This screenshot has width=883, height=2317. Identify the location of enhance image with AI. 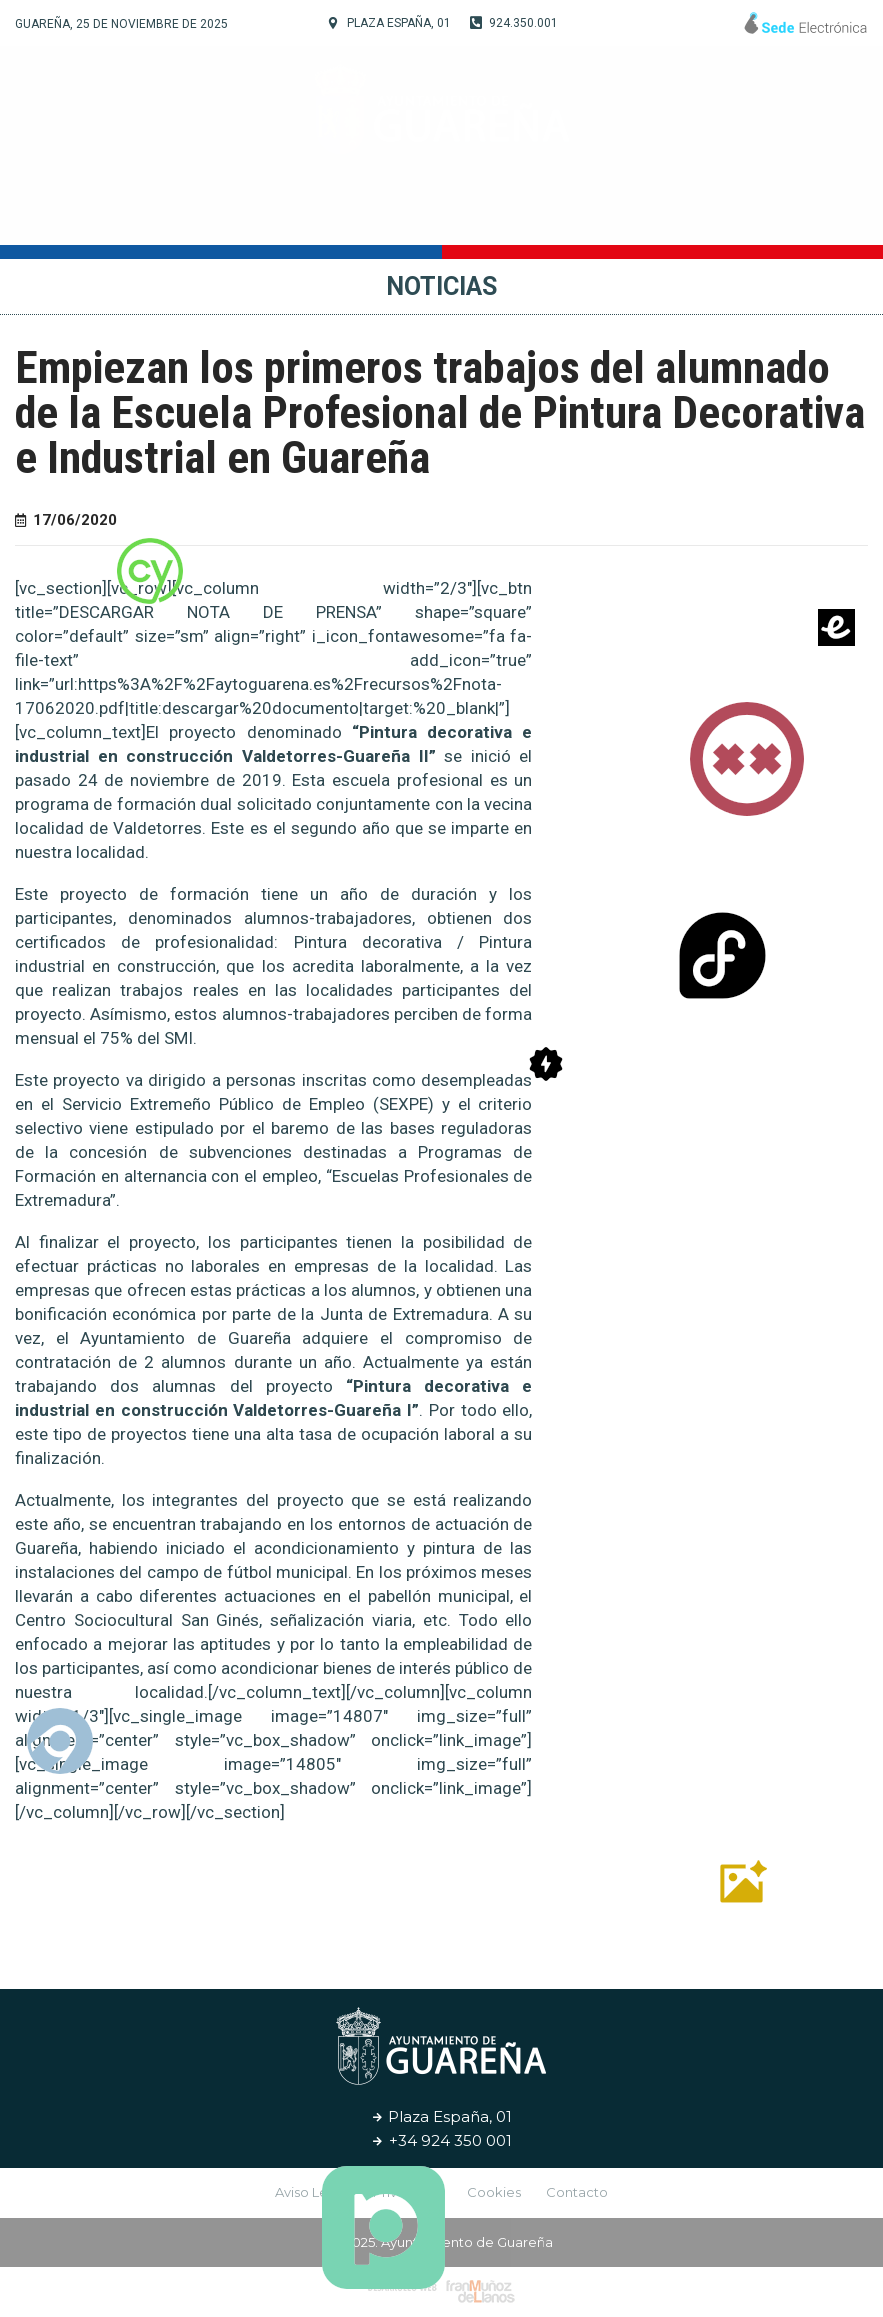
(741, 1883).